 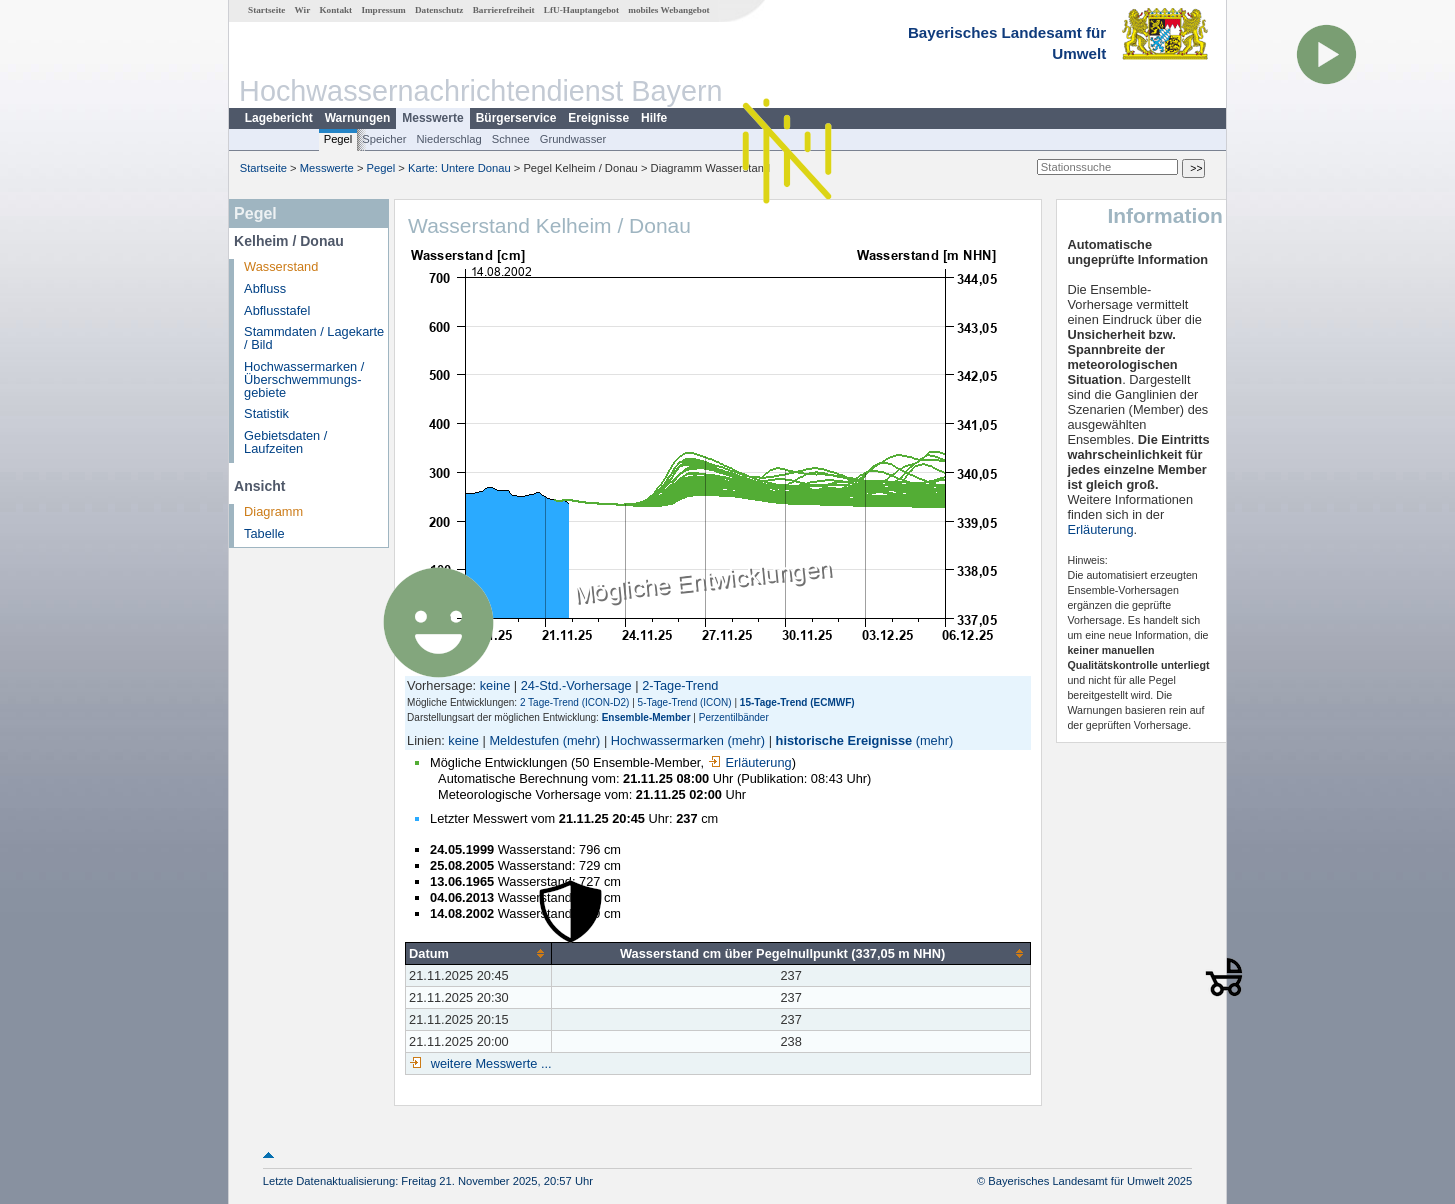 I want to click on indicates child-friendly or family-friendly location, so click(x=1225, y=977).